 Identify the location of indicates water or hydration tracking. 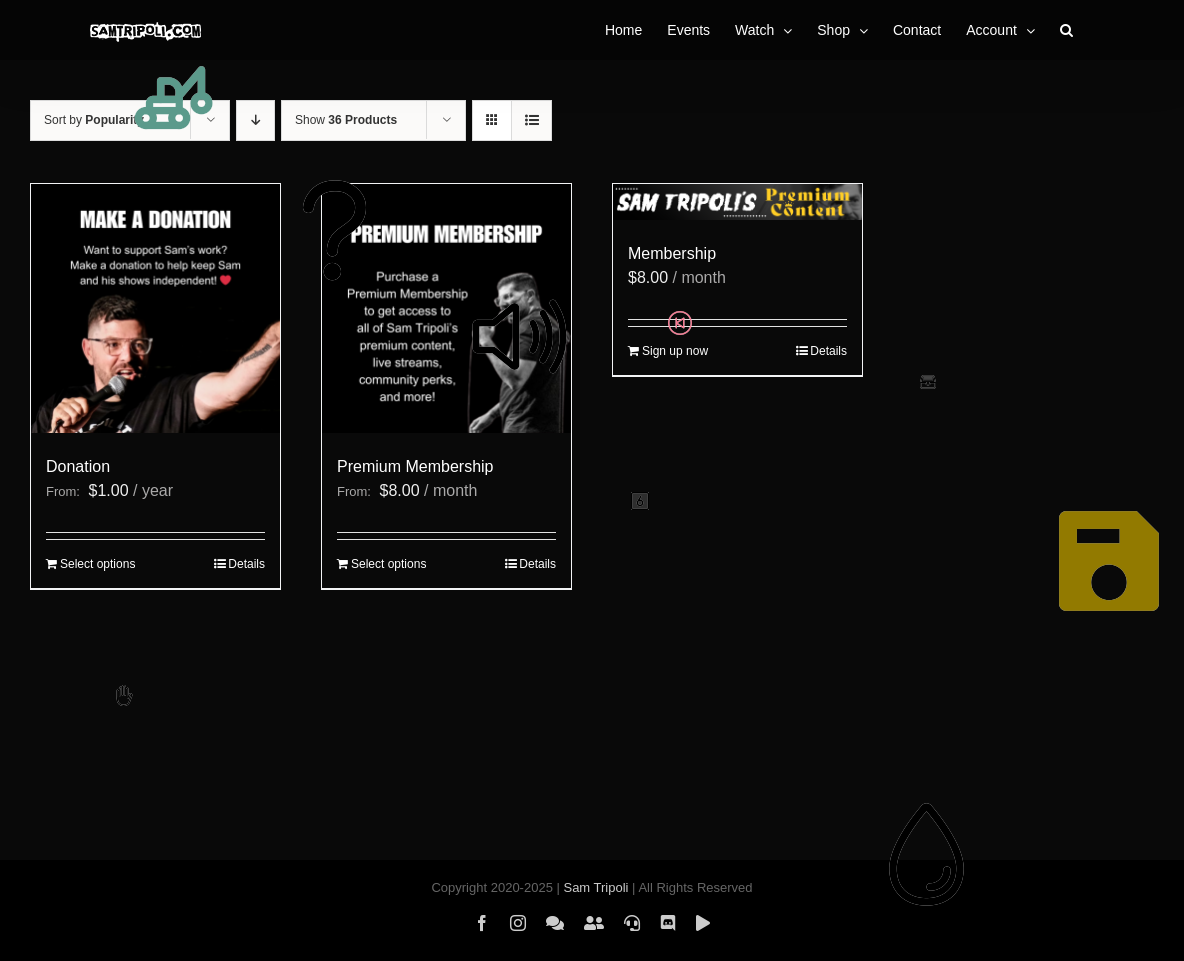
(926, 853).